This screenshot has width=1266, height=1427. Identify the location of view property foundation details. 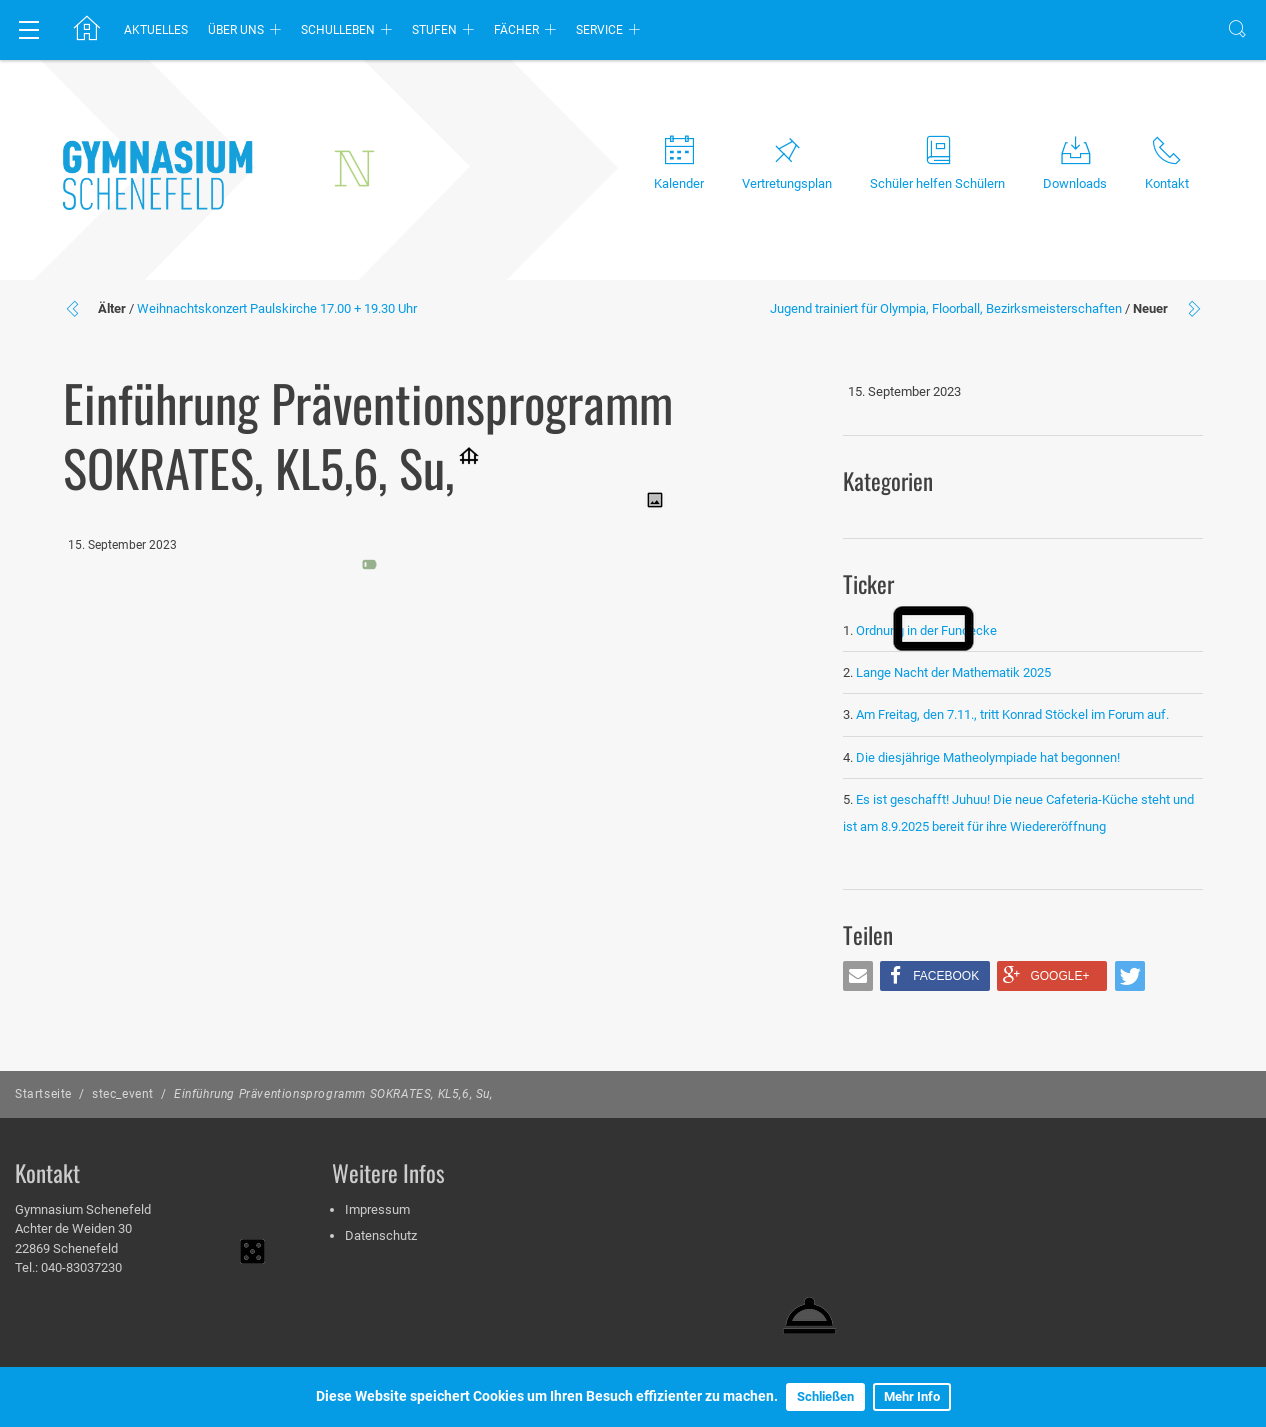
(469, 456).